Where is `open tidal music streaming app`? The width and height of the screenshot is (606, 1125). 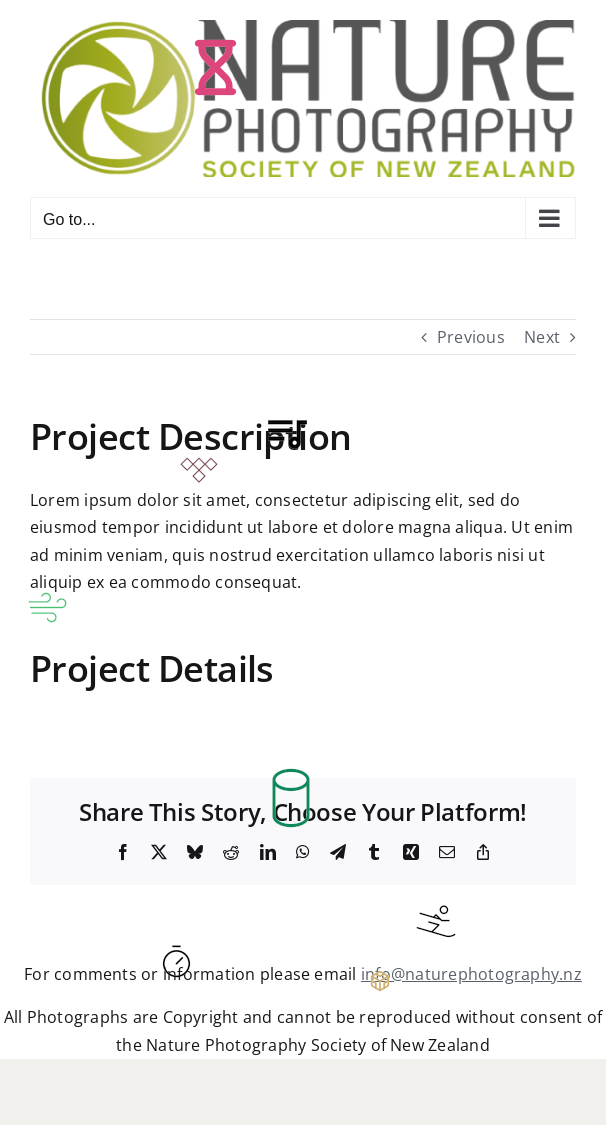 open tidal music streaming app is located at coordinates (199, 469).